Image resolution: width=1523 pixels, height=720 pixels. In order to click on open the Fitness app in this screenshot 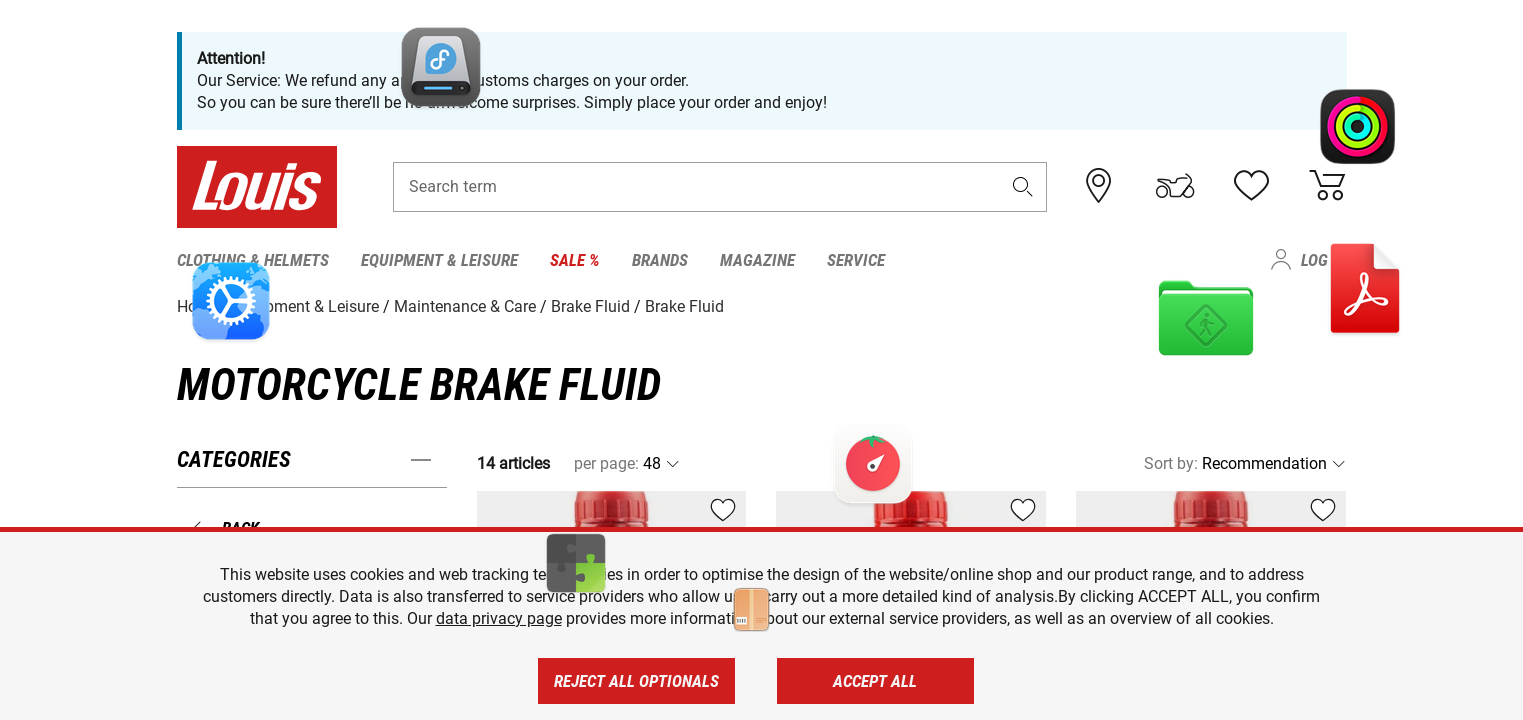, I will do `click(1357, 126)`.